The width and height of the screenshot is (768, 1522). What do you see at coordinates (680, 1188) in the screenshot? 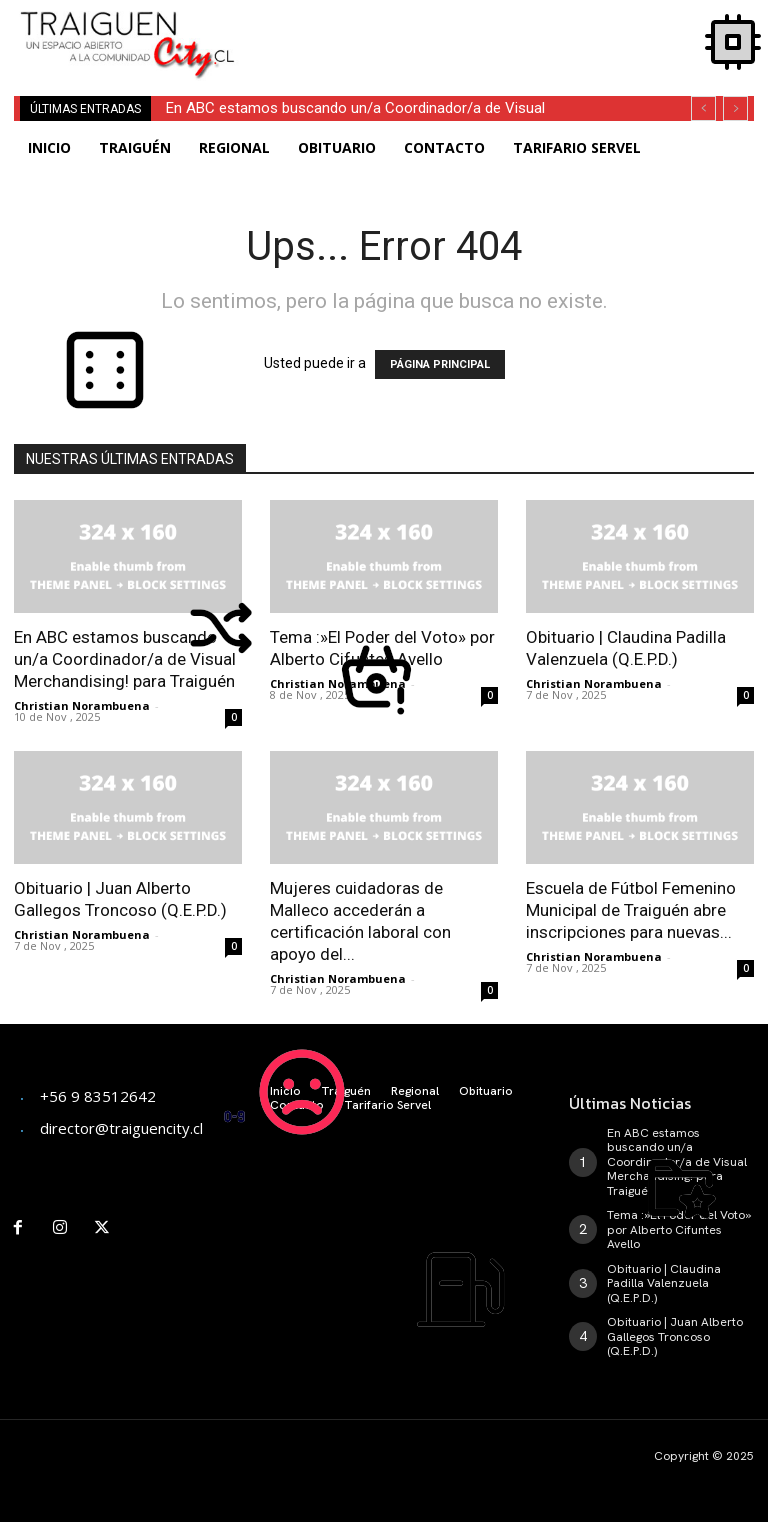
I see `access your favorite or starred folders` at bounding box center [680, 1188].